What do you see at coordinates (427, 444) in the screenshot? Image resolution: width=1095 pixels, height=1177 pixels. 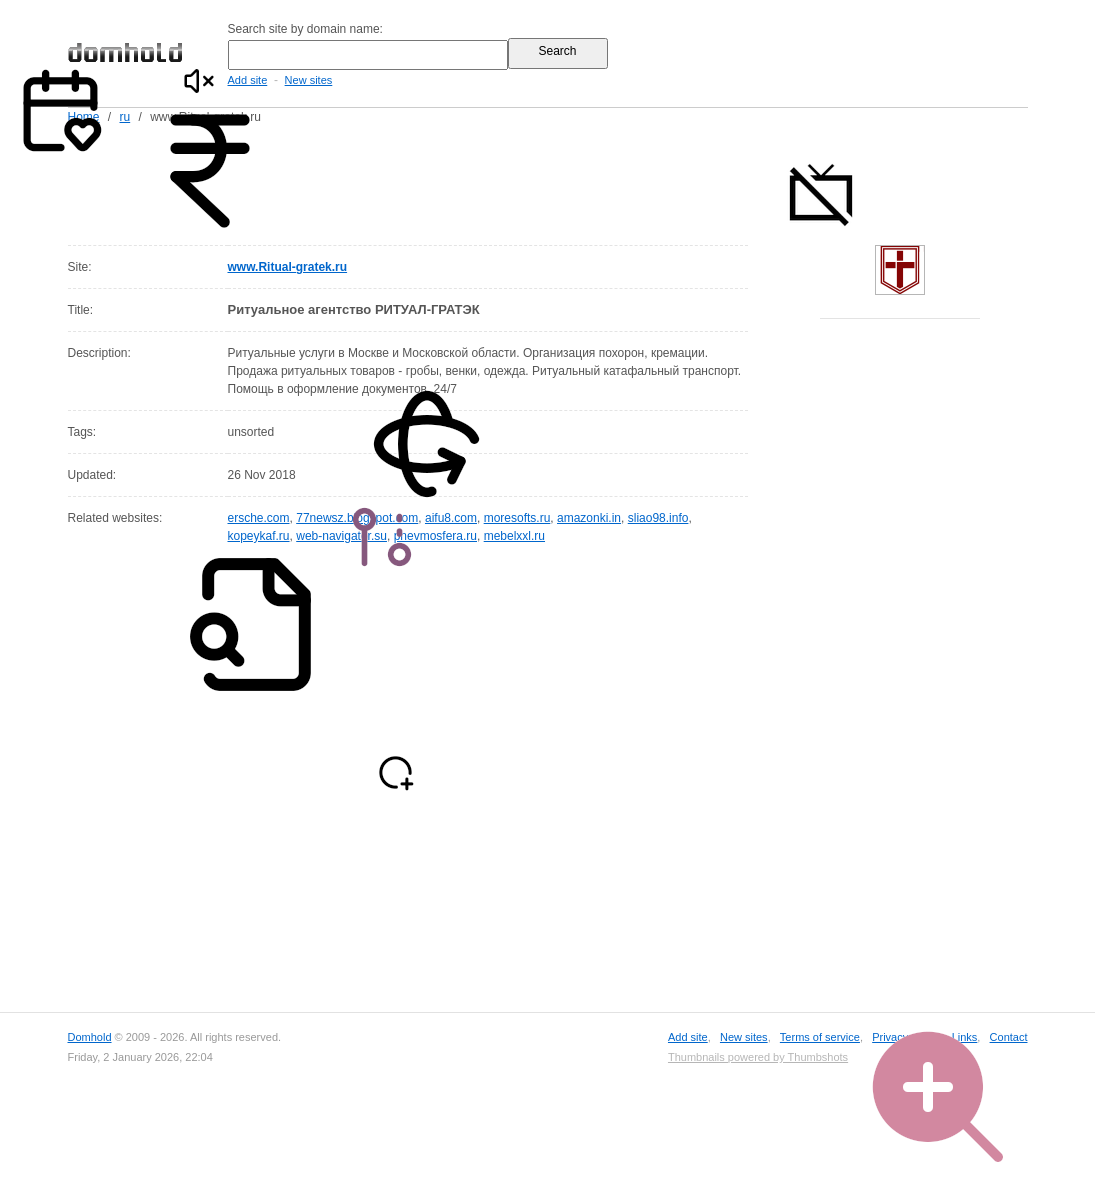 I see `rotate object in 3D space` at bounding box center [427, 444].